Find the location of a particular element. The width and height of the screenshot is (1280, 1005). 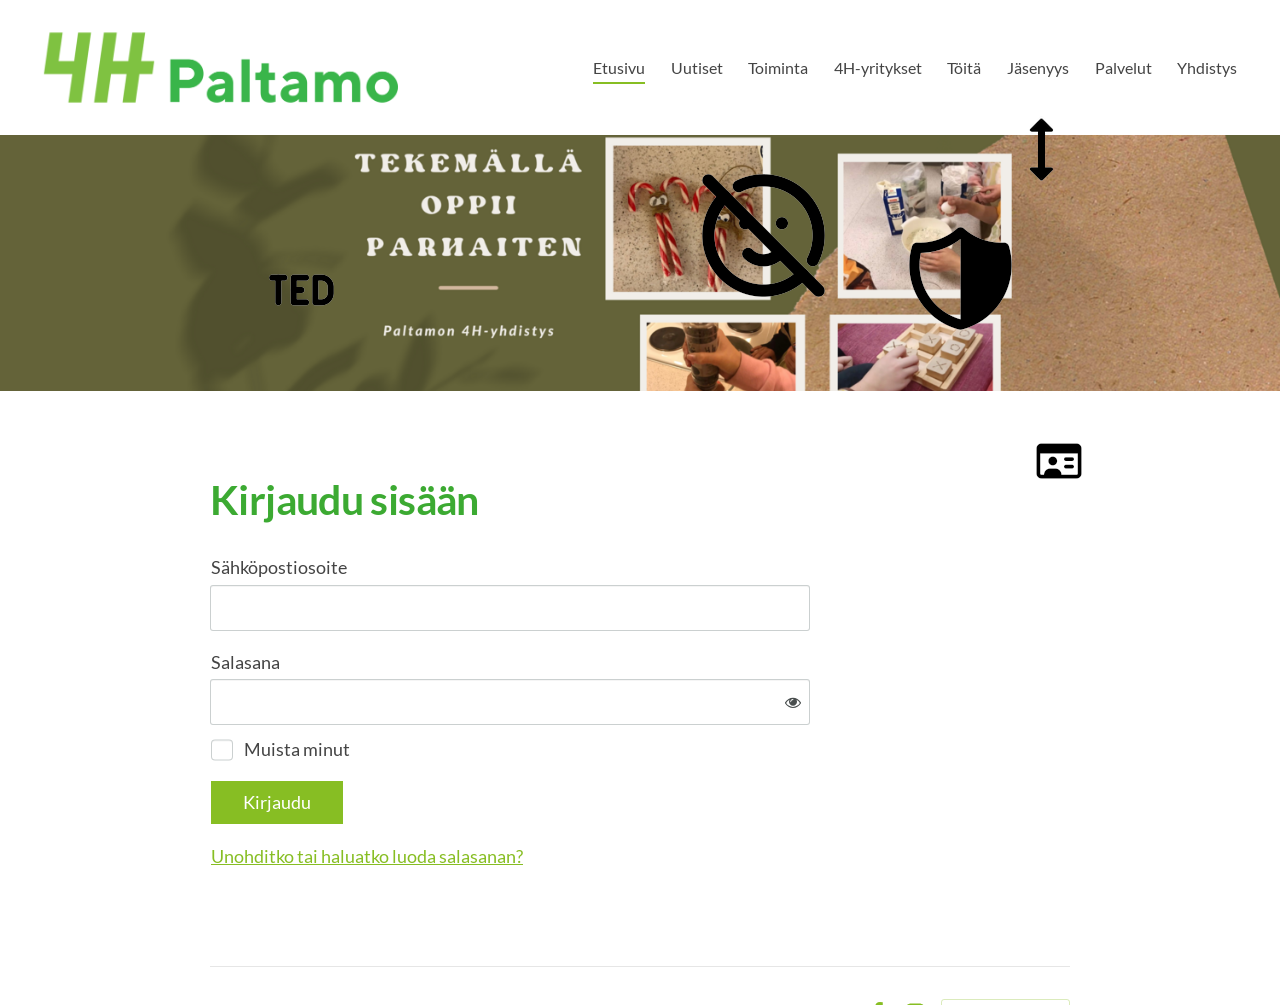

view or manage your driver's license is located at coordinates (1059, 461).